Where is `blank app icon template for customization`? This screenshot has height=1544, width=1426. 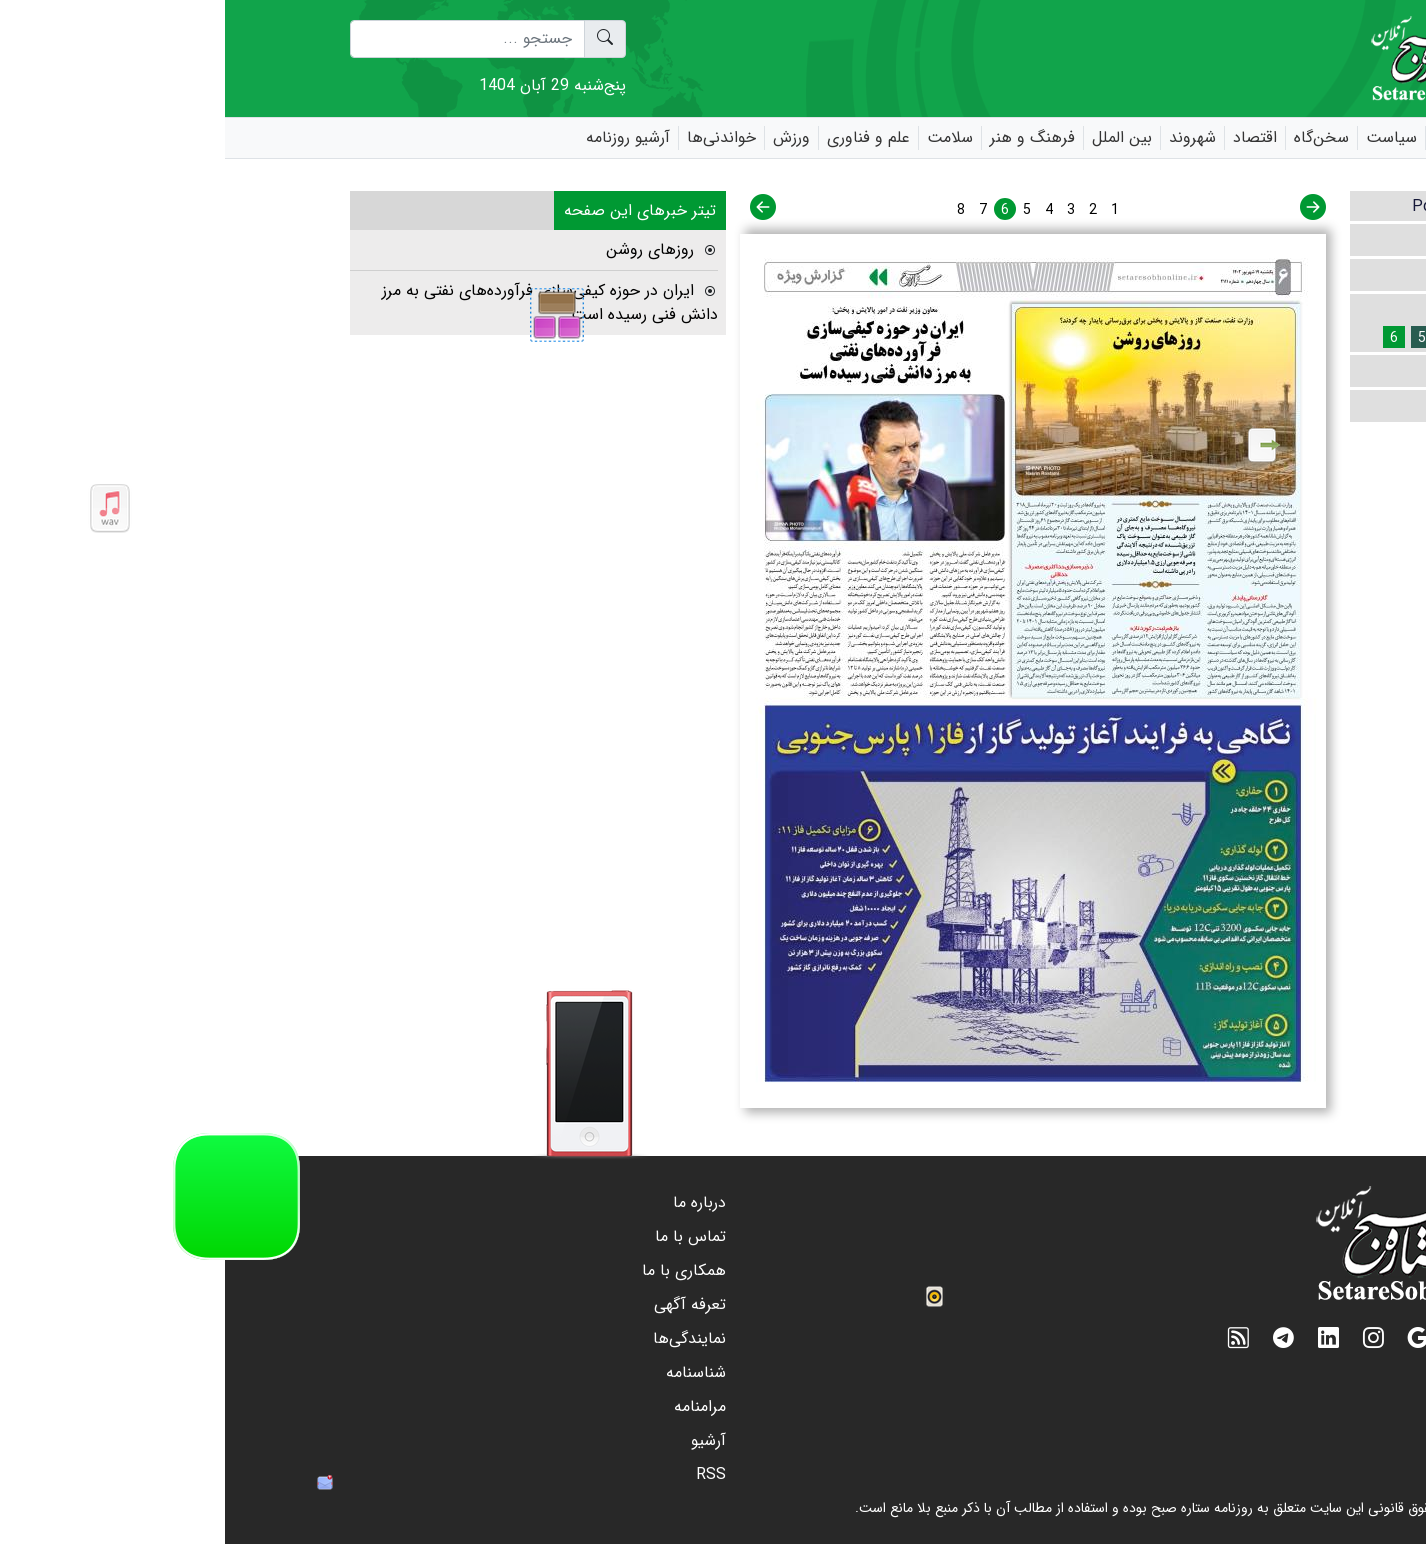
blank app icon template for customization is located at coordinates (236, 1196).